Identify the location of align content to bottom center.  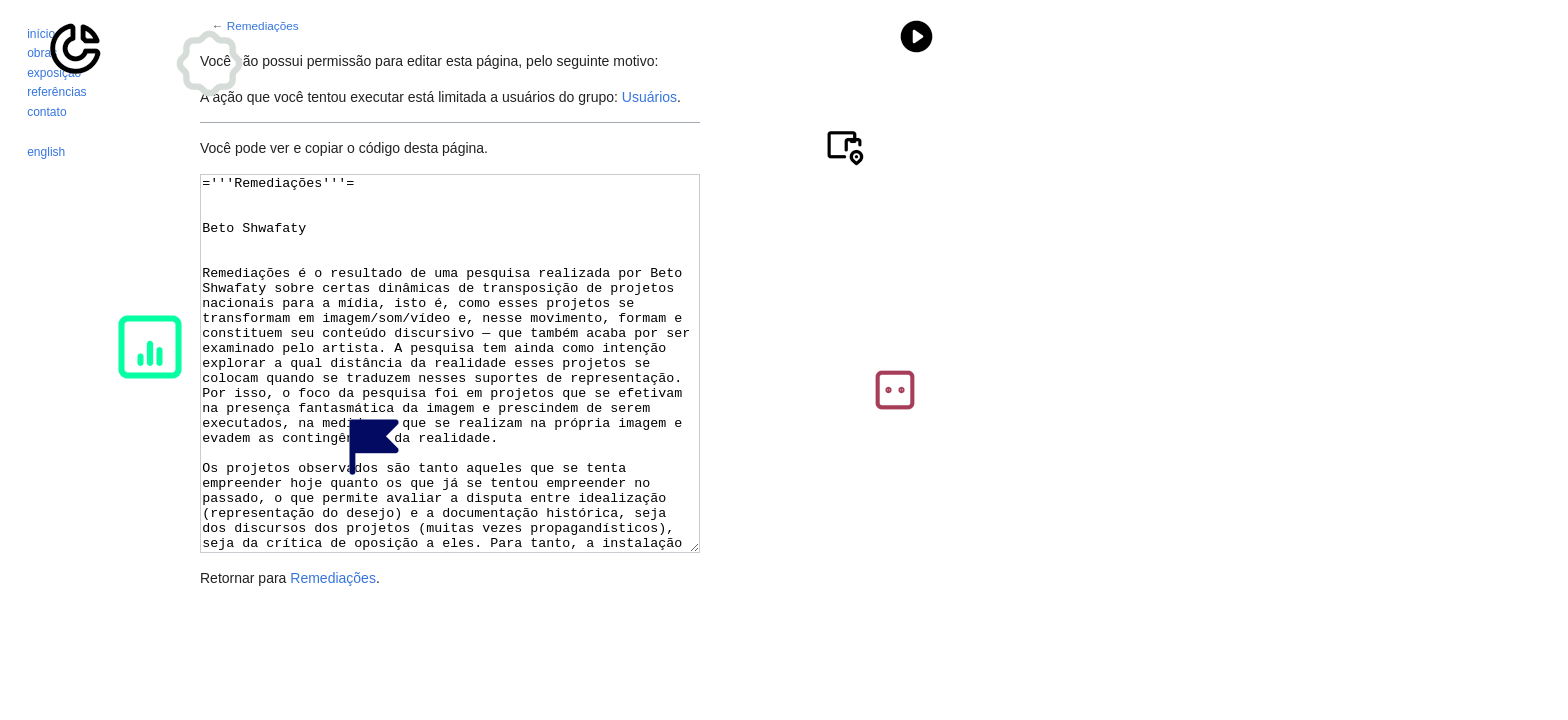
(150, 347).